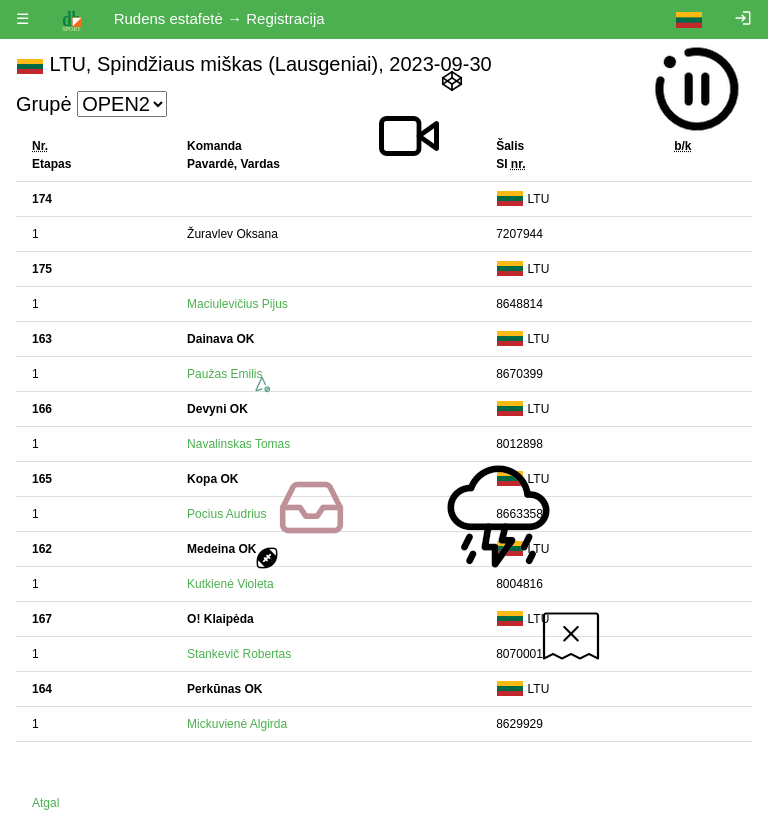 Image resolution: width=768 pixels, height=828 pixels. Describe the element at coordinates (311, 507) in the screenshot. I see `view your inbox messages` at that location.